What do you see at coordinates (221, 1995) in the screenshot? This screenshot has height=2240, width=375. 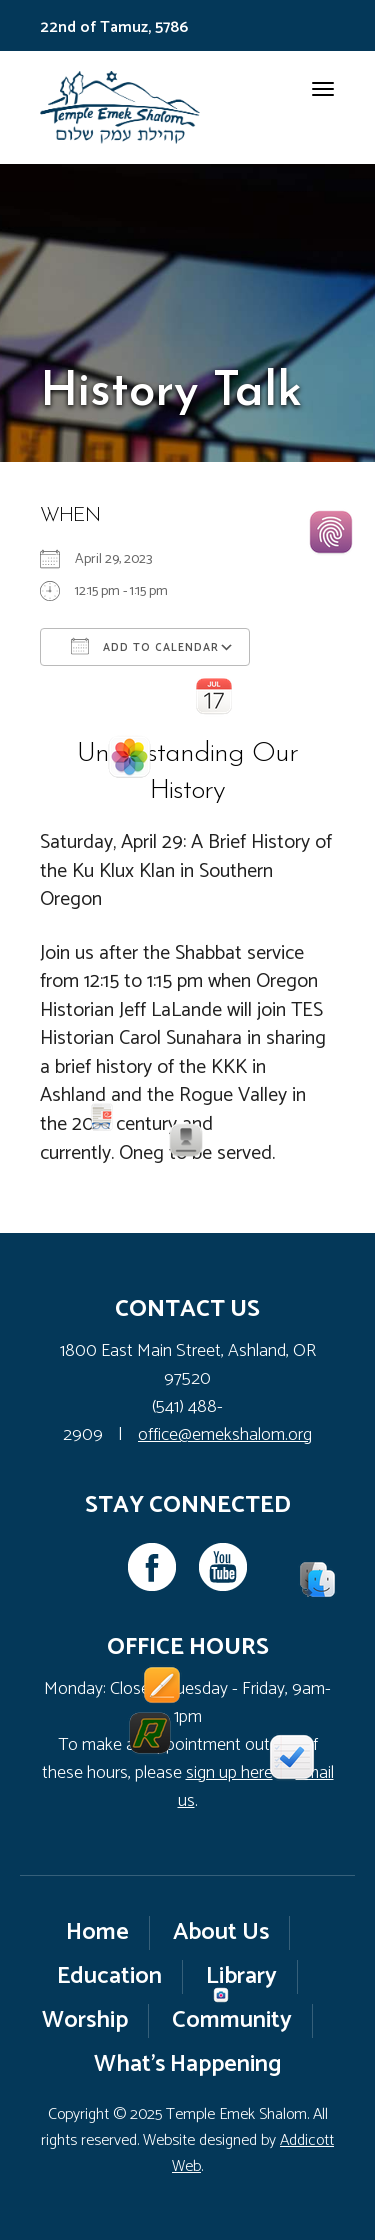 I see `open simplescreenrecorder app` at bounding box center [221, 1995].